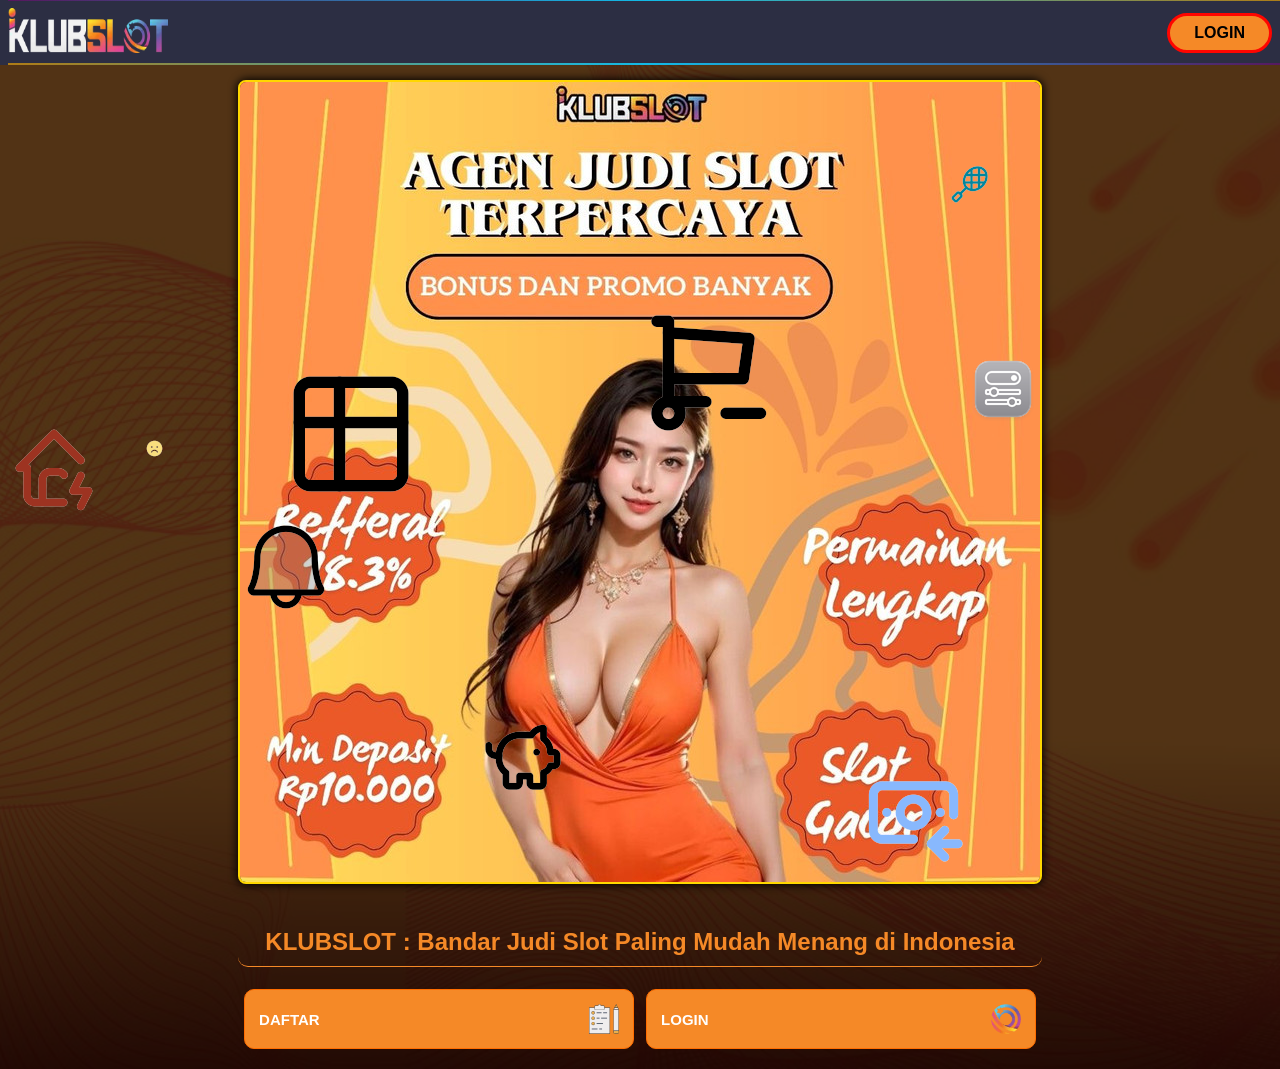 This screenshot has width=1280, height=1069. What do you see at coordinates (969, 185) in the screenshot?
I see `access tennis or racquet sports activities` at bounding box center [969, 185].